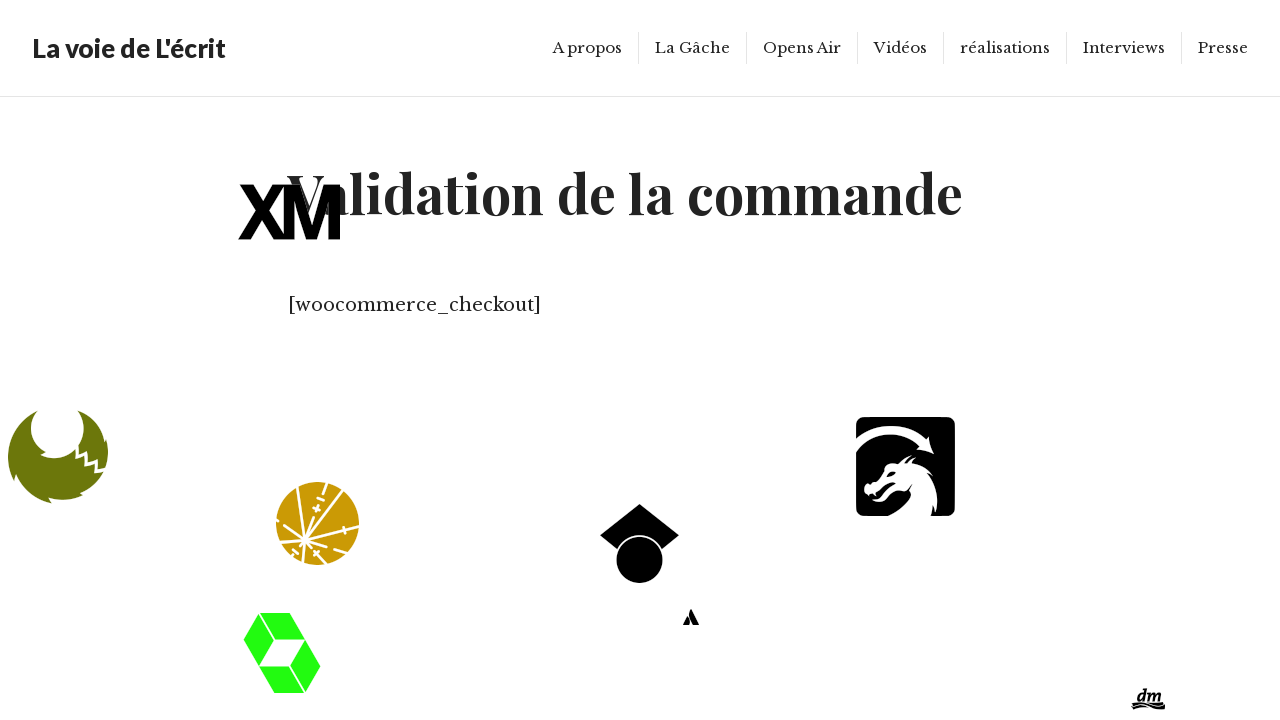  Describe the element at coordinates (317, 523) in the screenshot. I see `visit the Ex Ordo website or platform` at that location.